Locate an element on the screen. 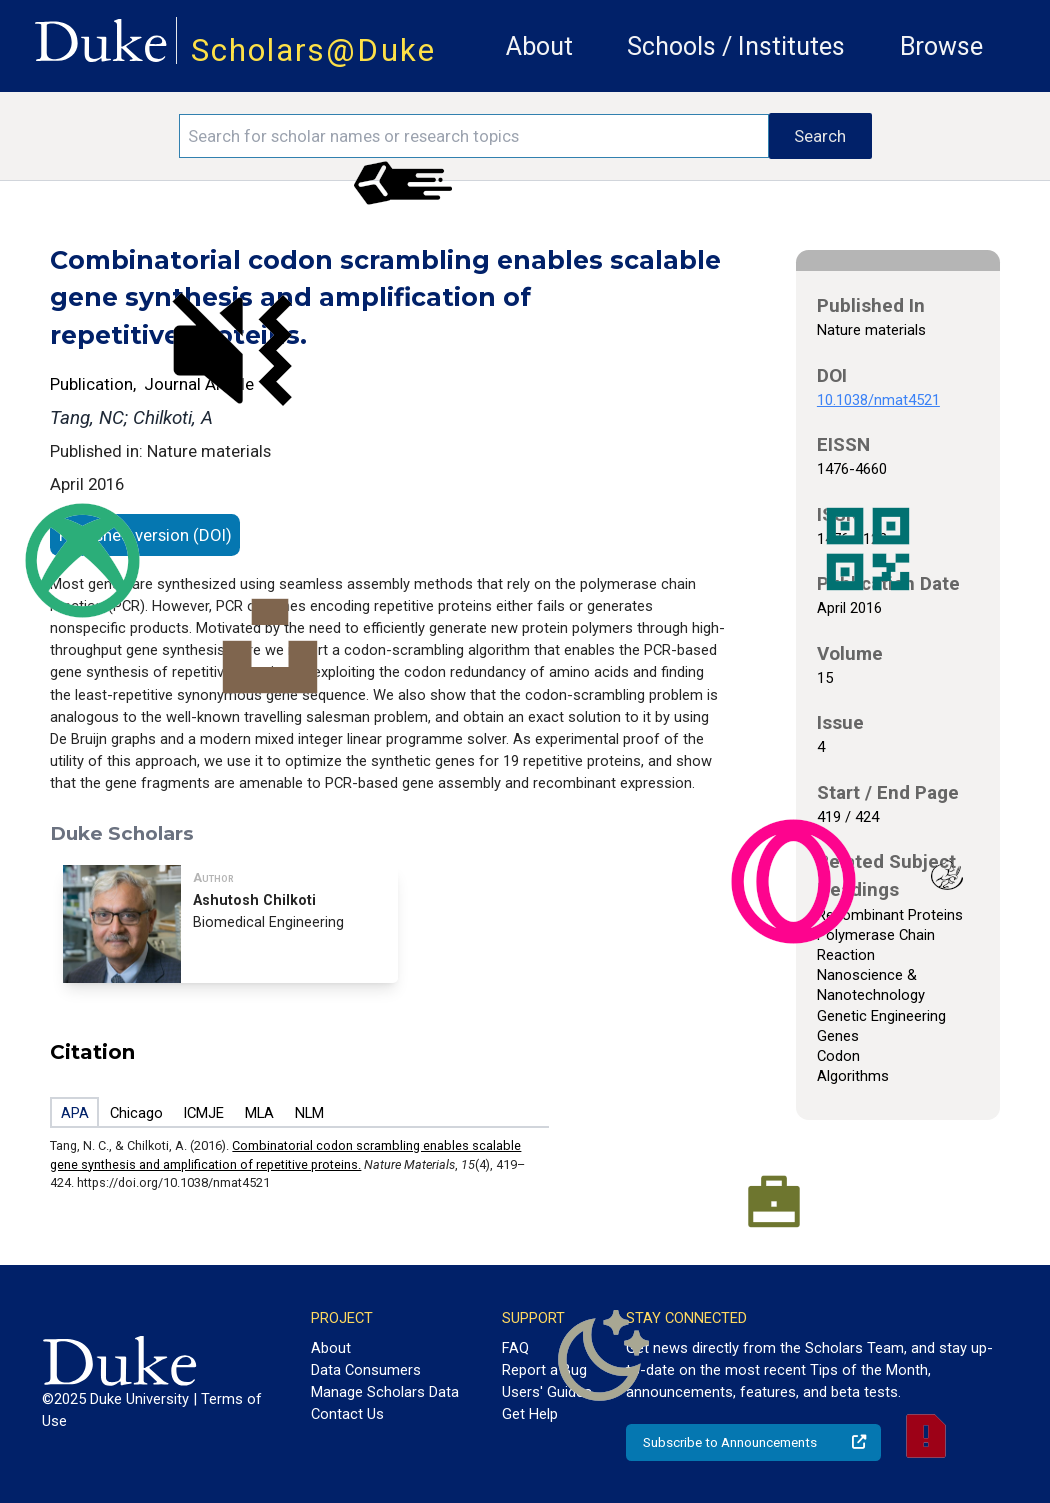  access work or business-related features is located at coordinates (774, 1204).